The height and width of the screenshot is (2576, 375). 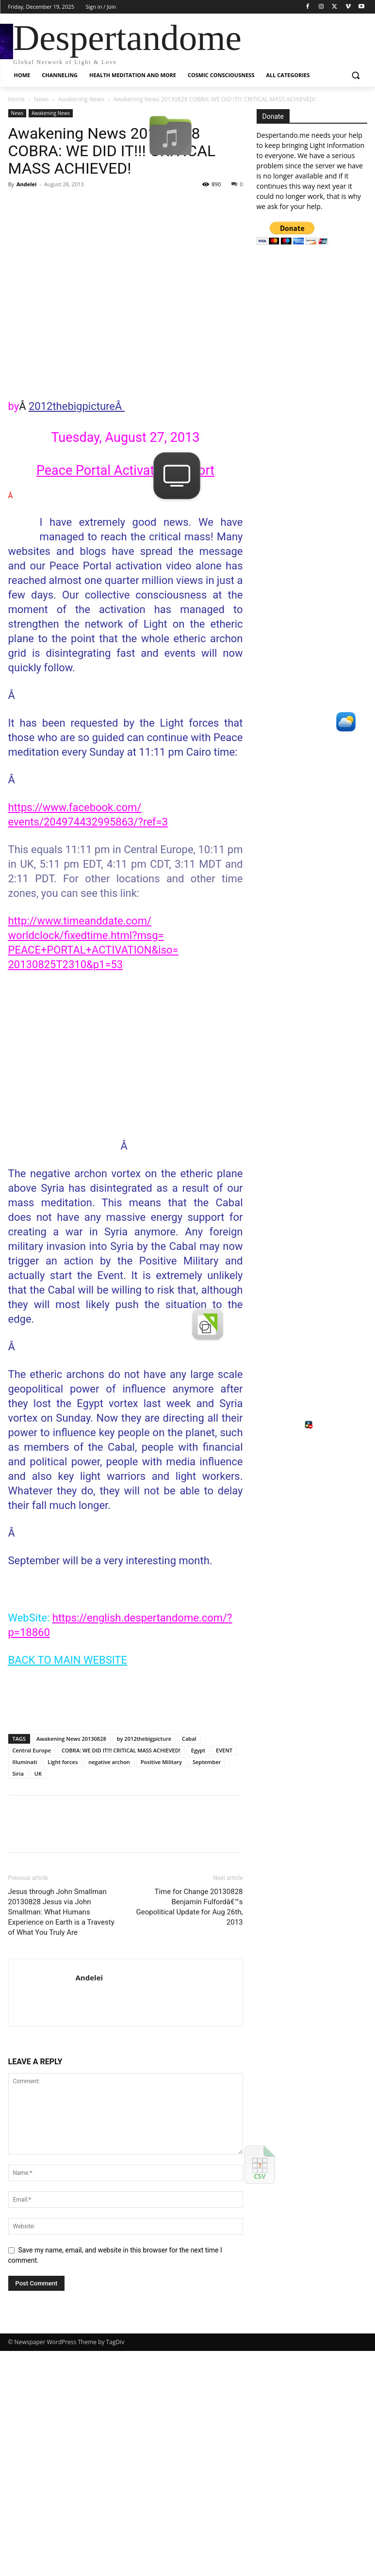 I want to click on uninstall DaVinci Resolve application, so click(x=309, y=1425).